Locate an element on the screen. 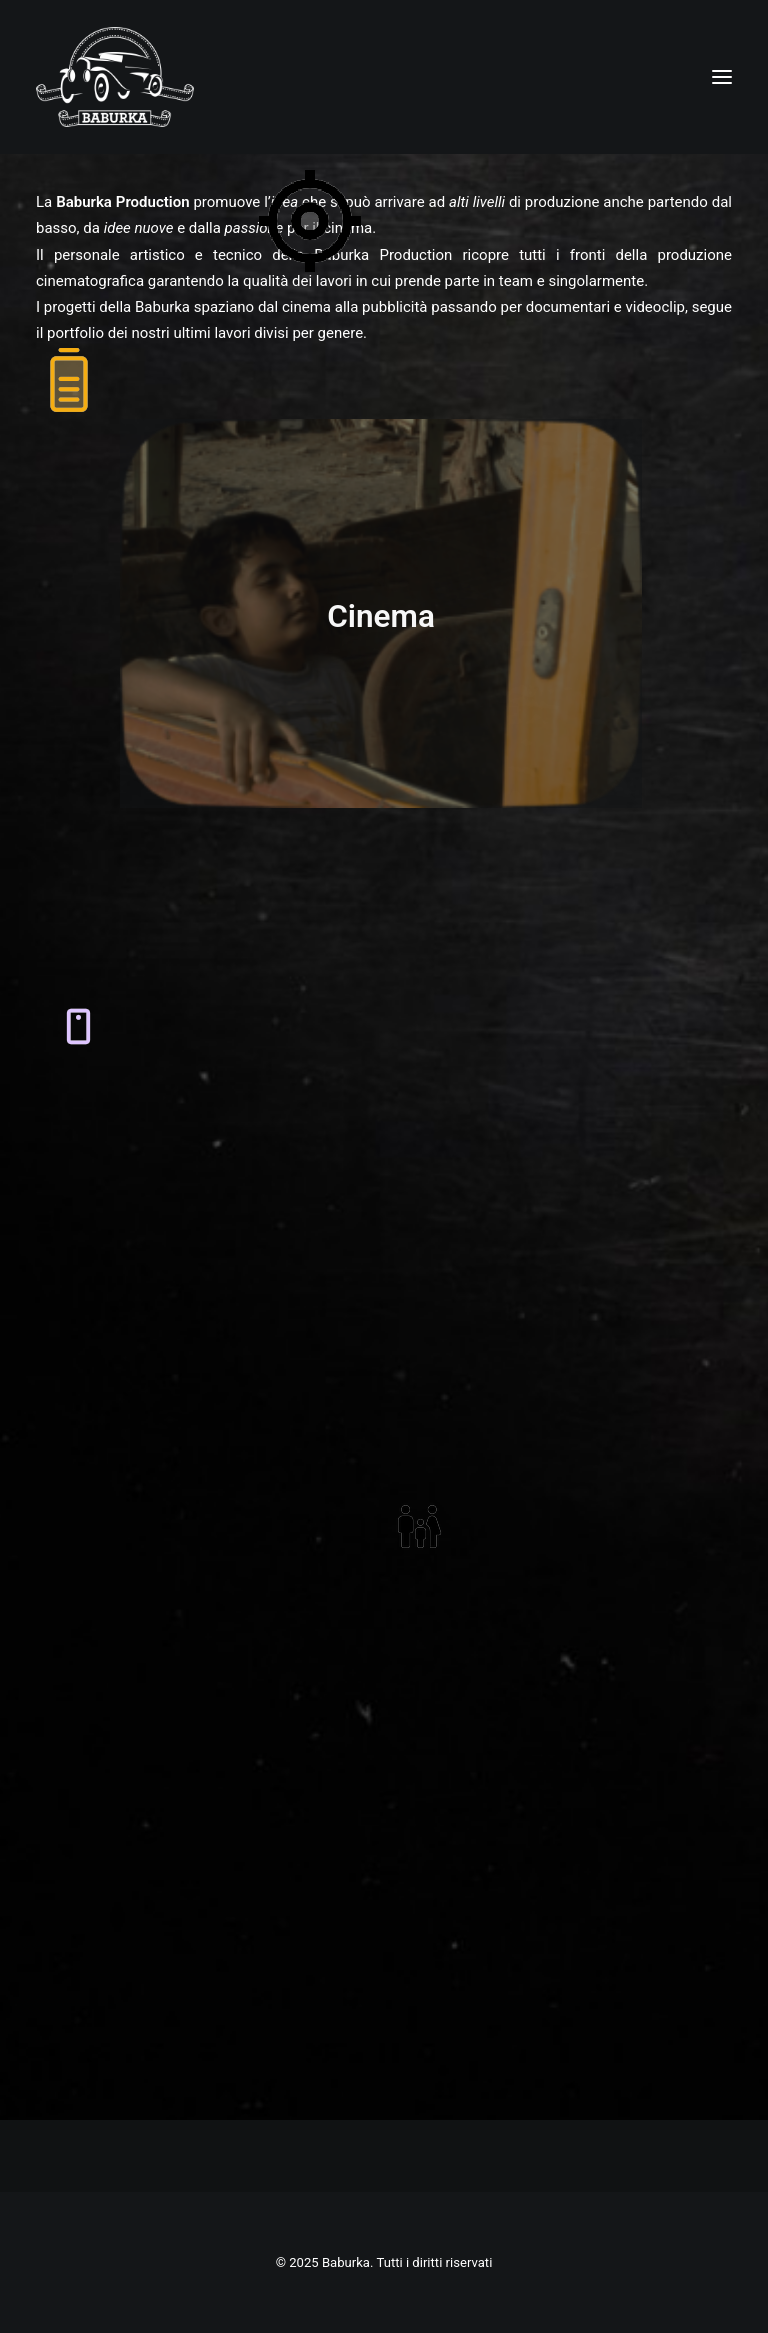 The image size is (768, 2333). indicates high battery level is located at coordinates (69, 381).